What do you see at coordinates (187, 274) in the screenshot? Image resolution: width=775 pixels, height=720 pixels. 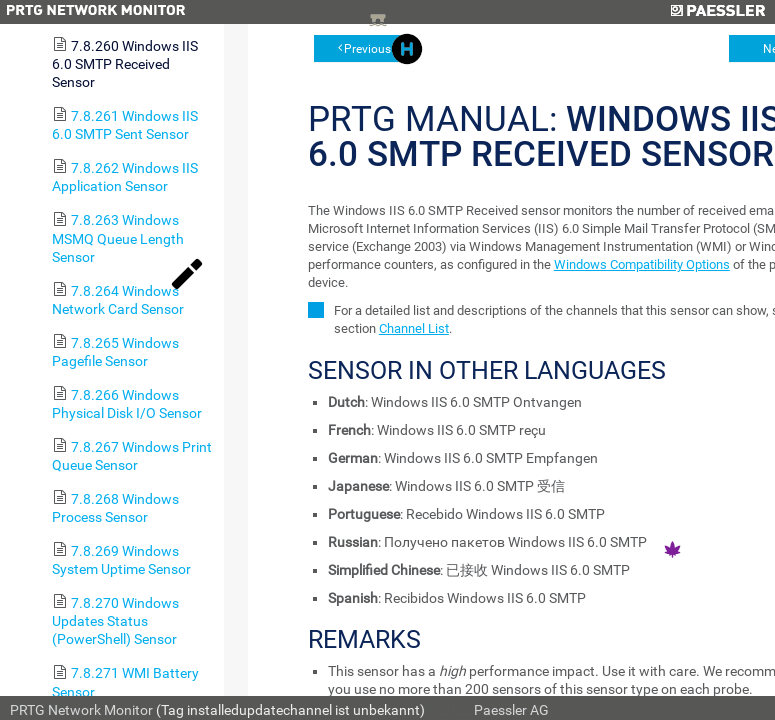 I see `apply auto-enhance or magic edit to content` at bounding box center [187, 274].